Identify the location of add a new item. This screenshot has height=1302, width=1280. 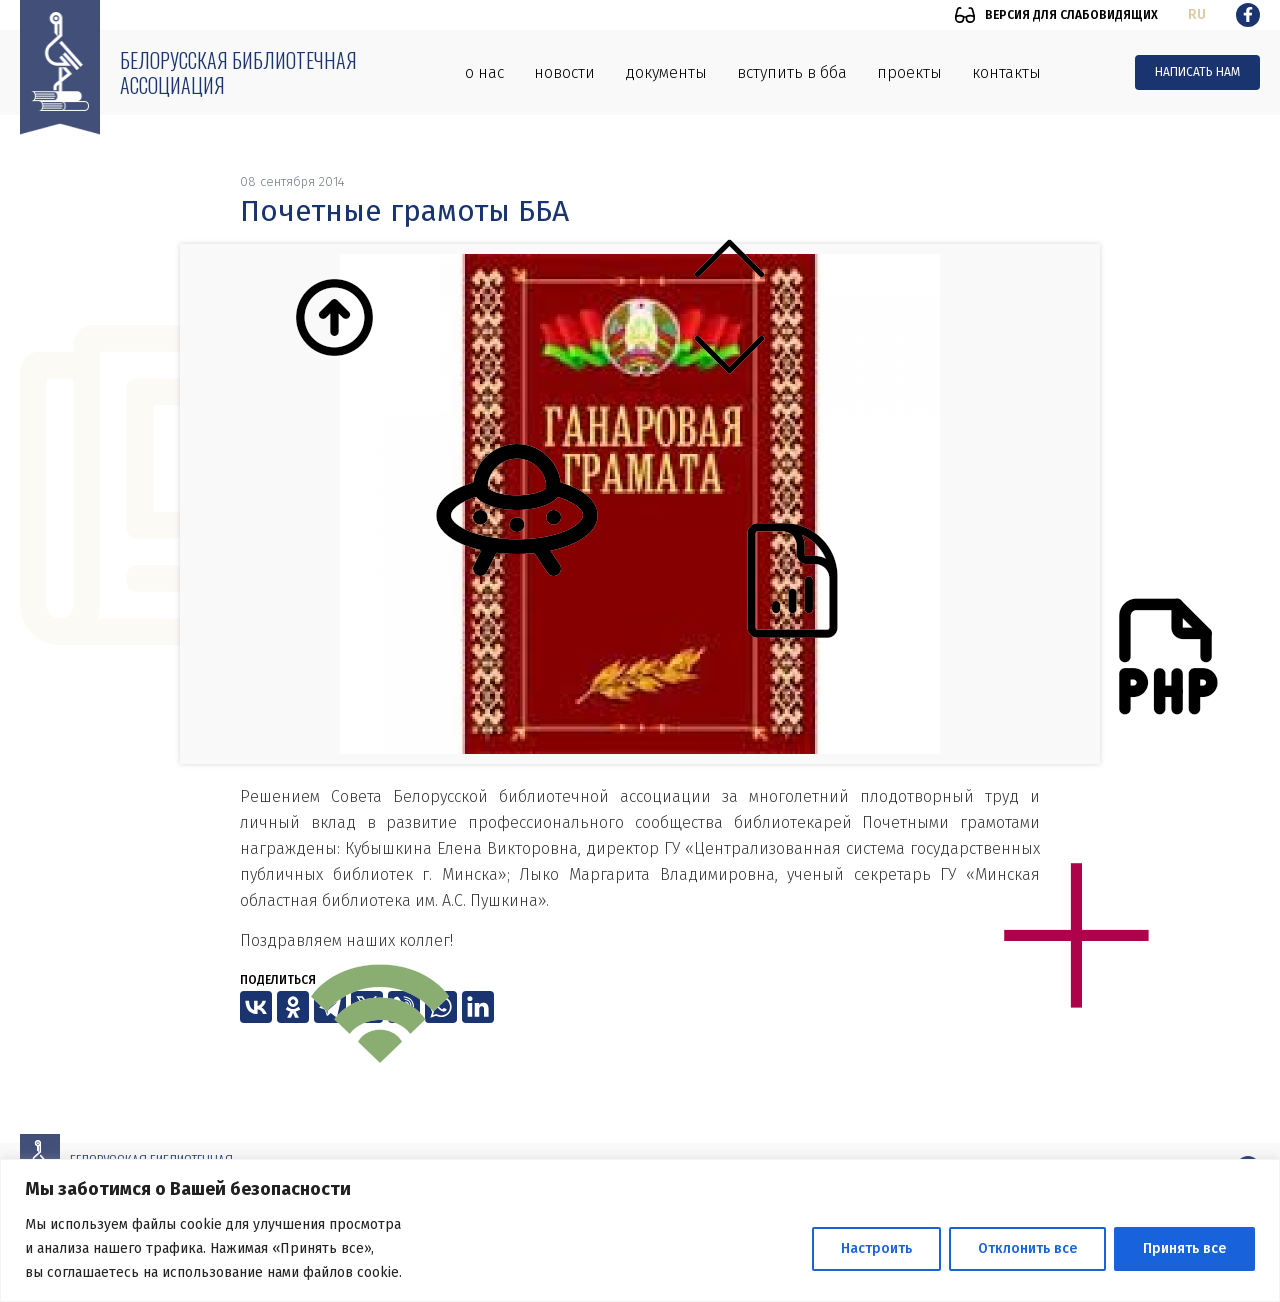
(1082, 941).